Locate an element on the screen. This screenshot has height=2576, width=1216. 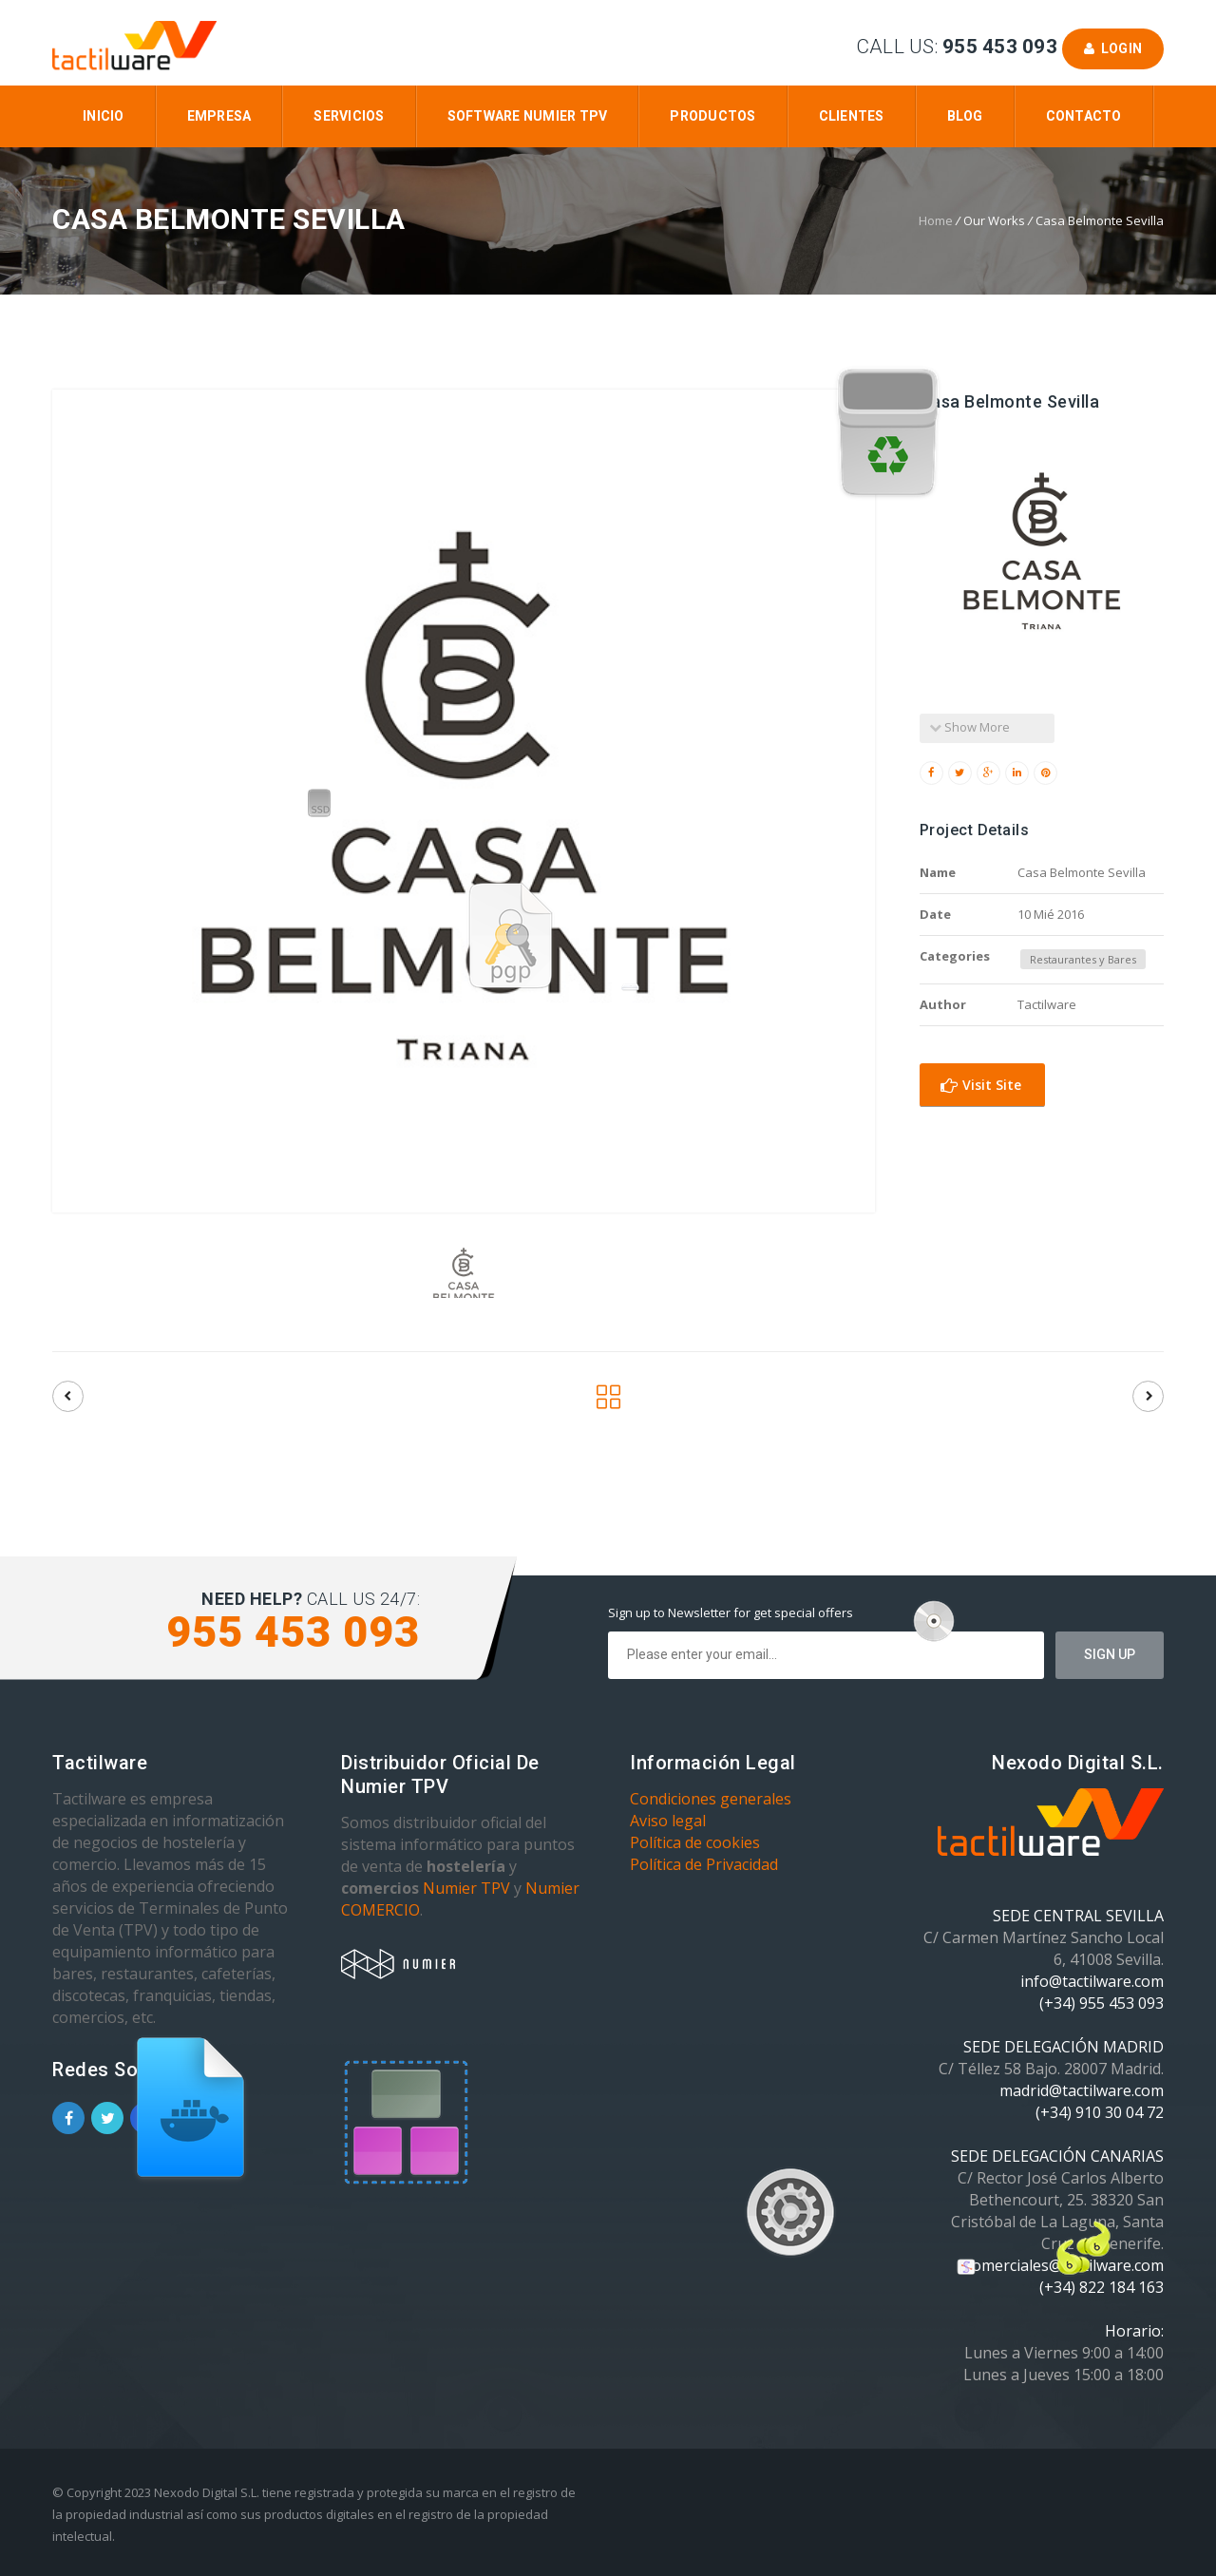
an SVG image file is located at coordinates (966, 2266).